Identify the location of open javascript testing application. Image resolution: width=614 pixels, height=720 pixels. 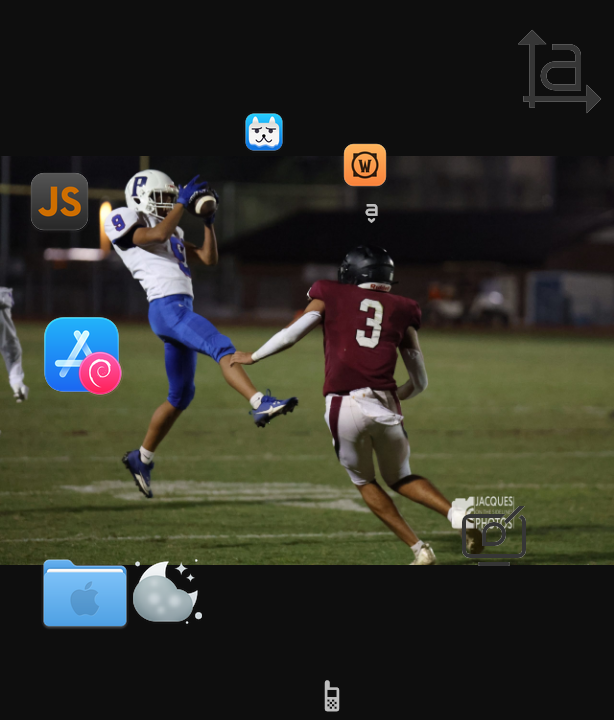
(59, 201).